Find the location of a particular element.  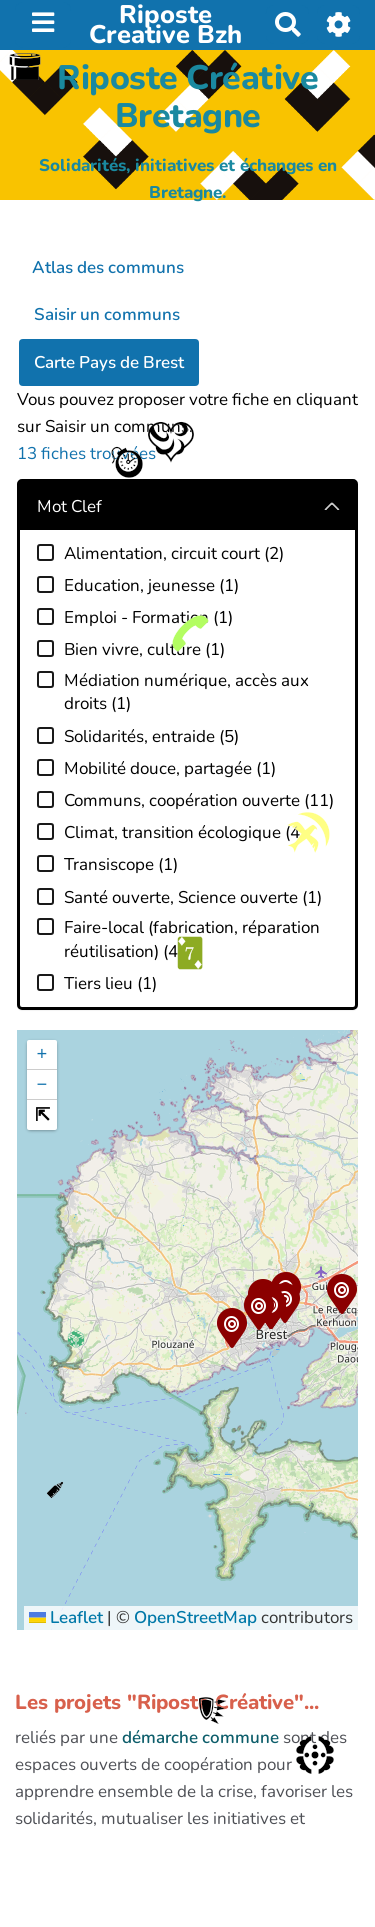

make a phone call is located at coordinates (190, 633).